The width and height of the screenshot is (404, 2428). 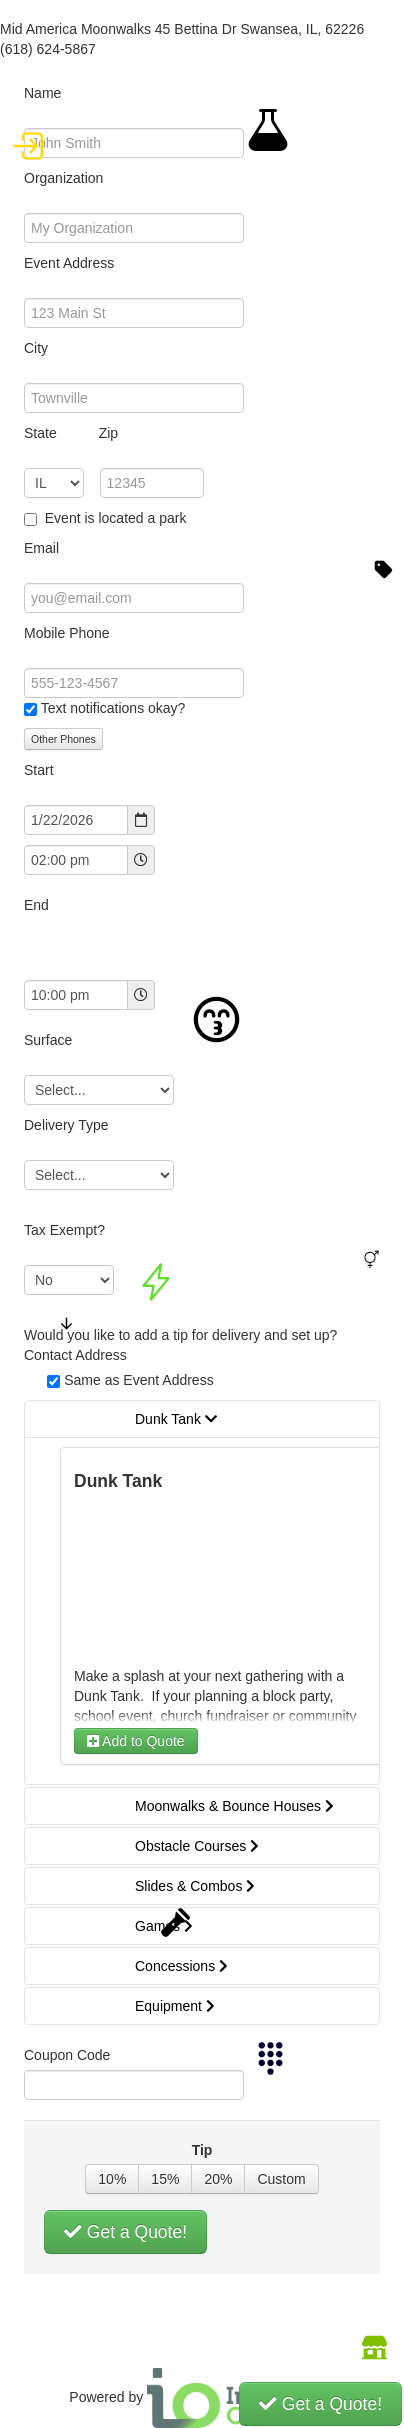 What do you see at coordinates (371, 1259) in the screenshot?
I see `select gender or sex options` at bounding box center [371, 1259].